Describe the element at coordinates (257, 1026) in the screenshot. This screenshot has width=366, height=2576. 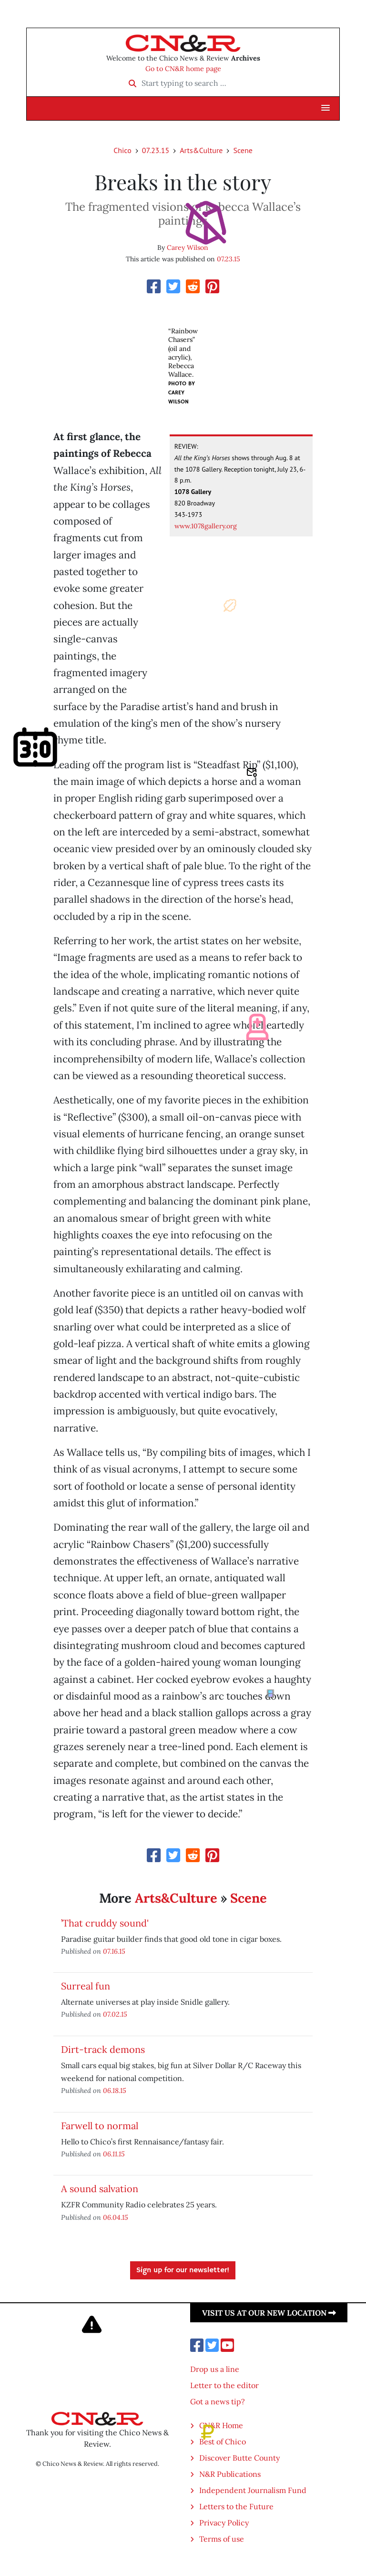
I see `indicates a memorial or cemetery location` at that location.